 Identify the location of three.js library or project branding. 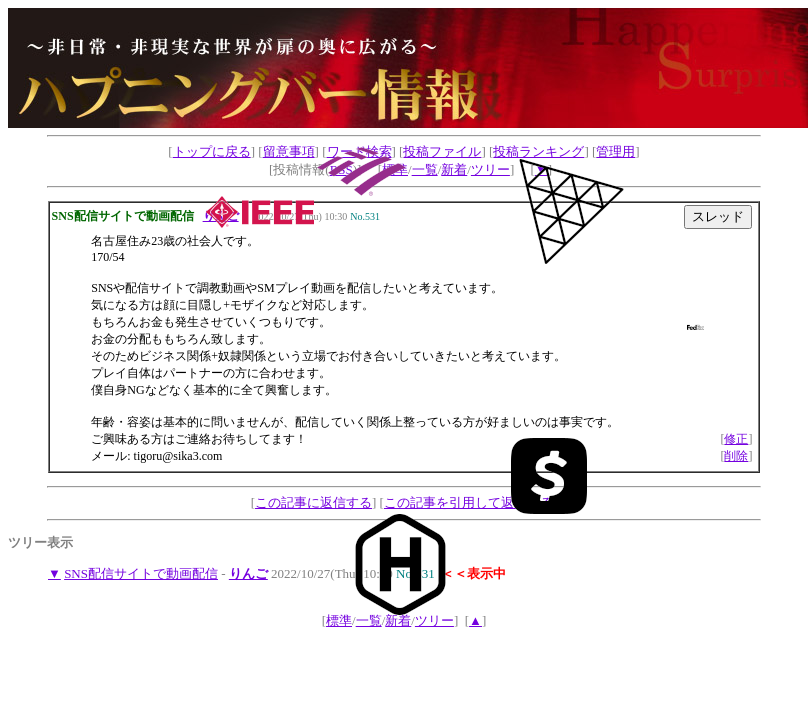
(571, 211).